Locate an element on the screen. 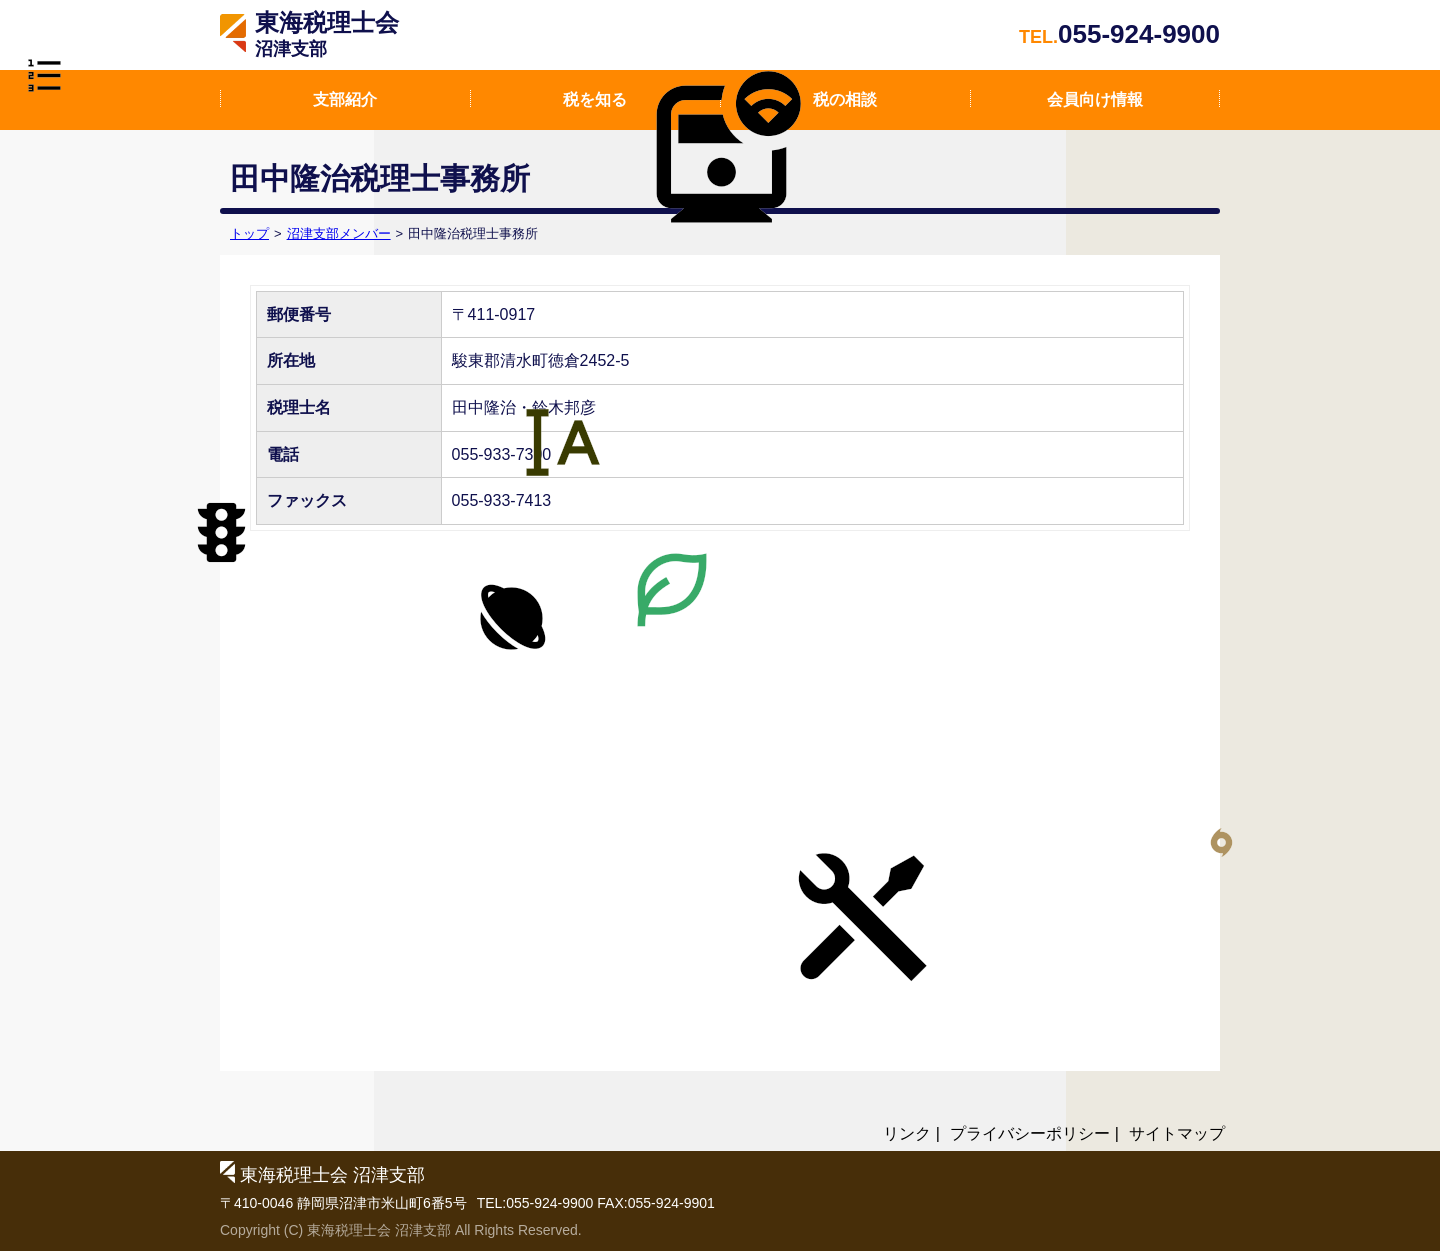 The height and width of the screenshot is (1251, 1440). connect to onboard train wifi is located at coordinates (721, 150).